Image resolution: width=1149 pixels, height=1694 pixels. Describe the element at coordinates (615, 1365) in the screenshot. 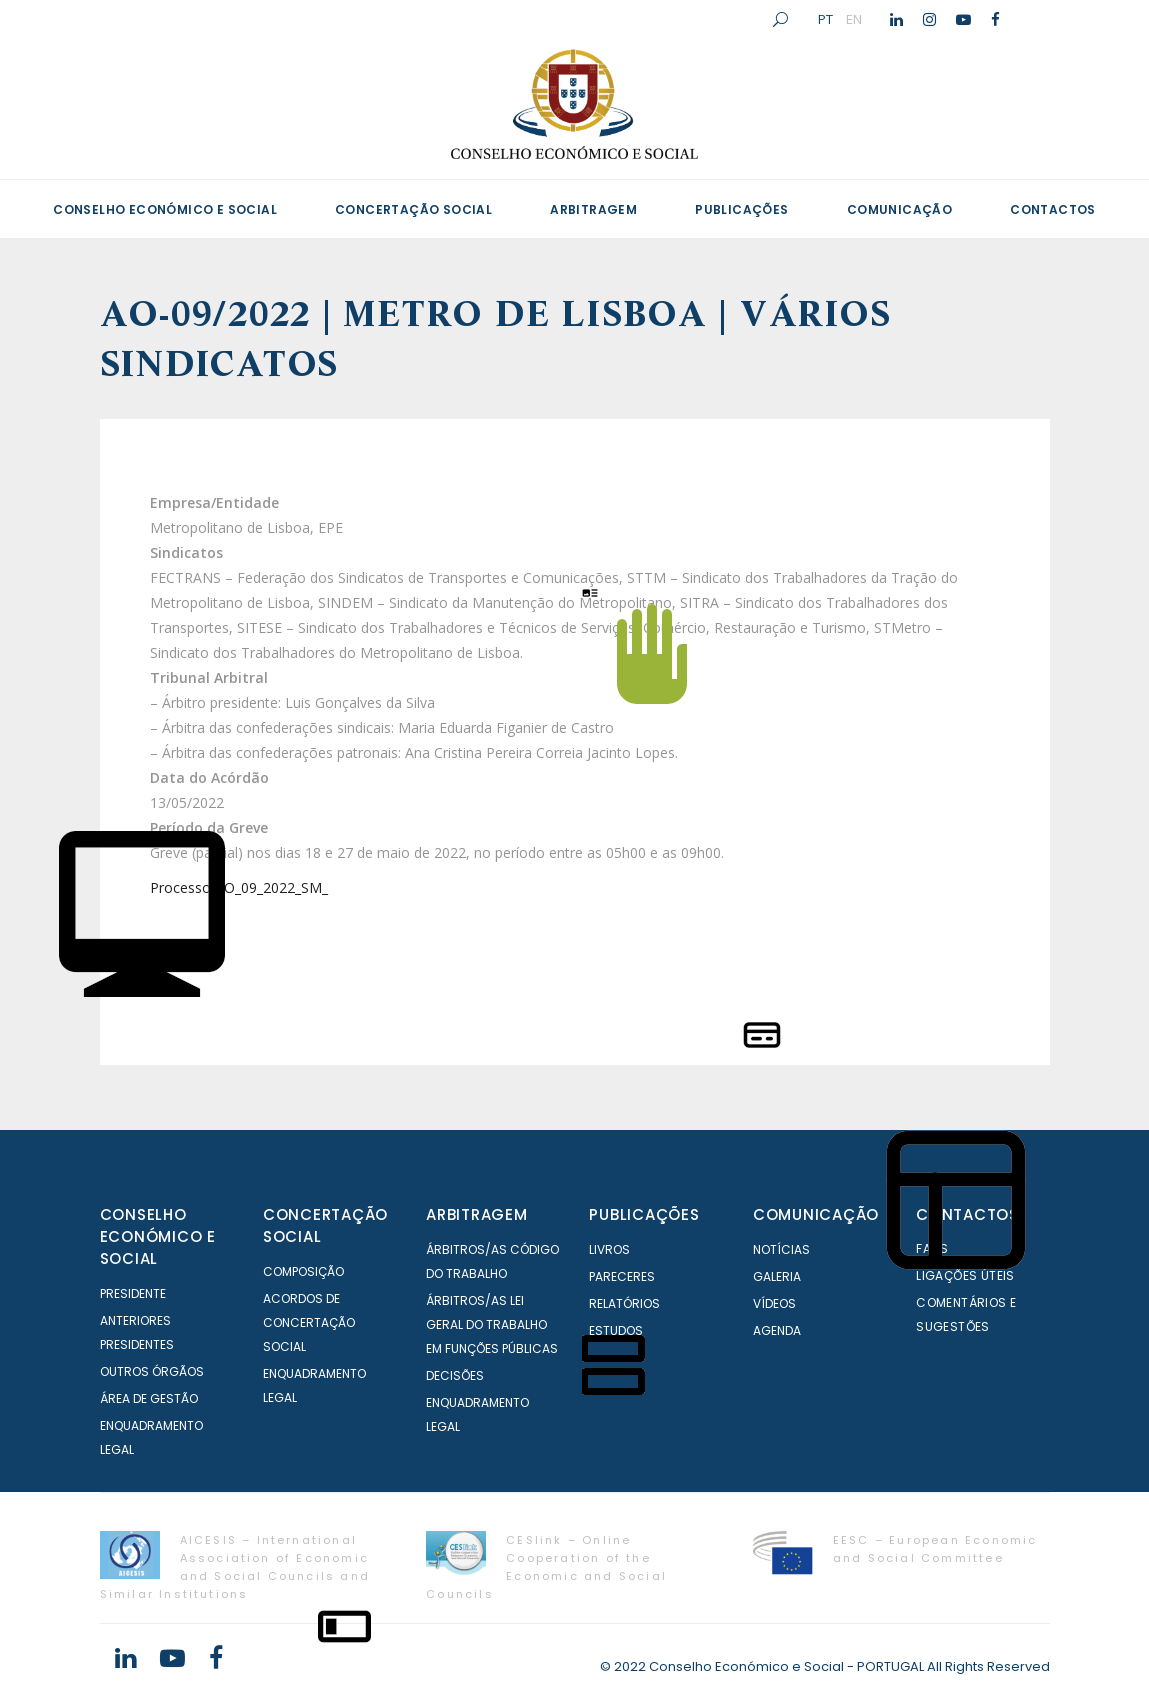

I see `view agenda or schedule items` at that location.